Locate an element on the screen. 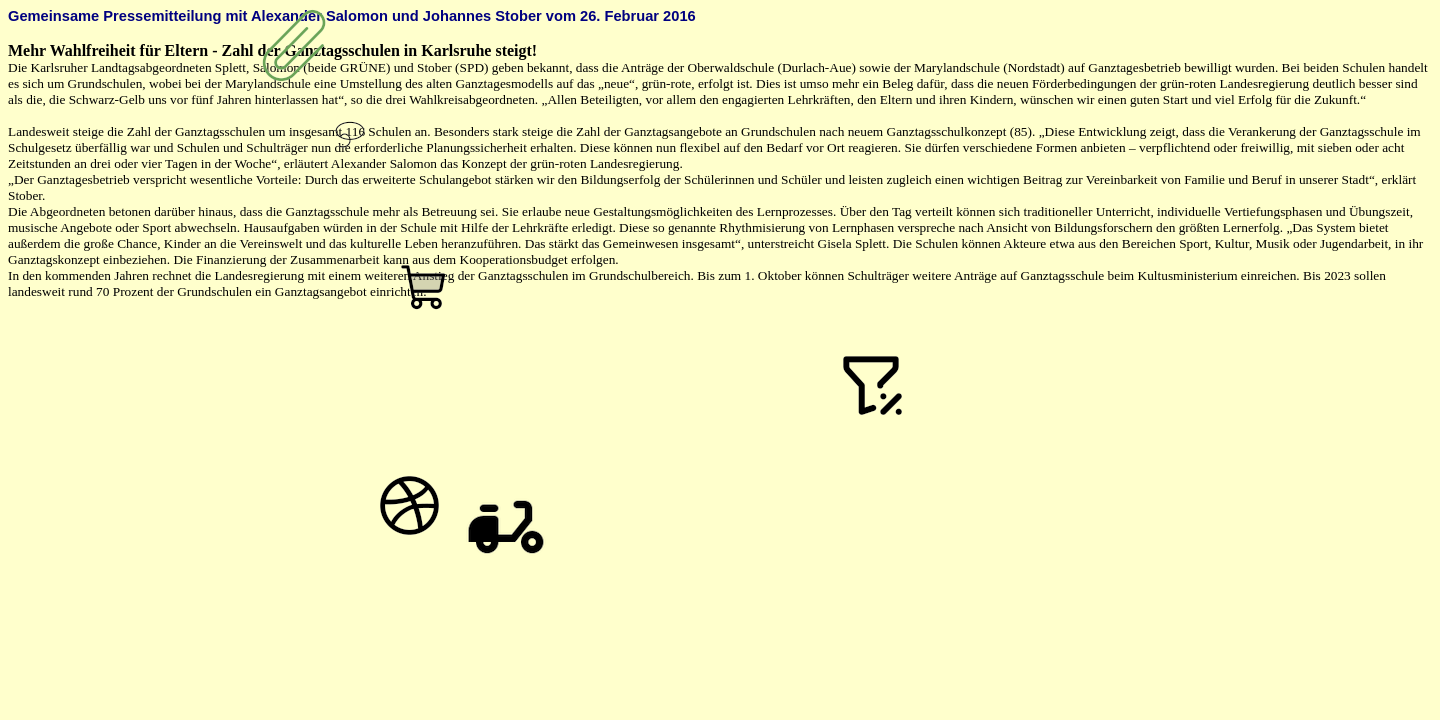 This screenshot has width=1440, height=720. view your shopping cart is located at coordinates (424, 288).